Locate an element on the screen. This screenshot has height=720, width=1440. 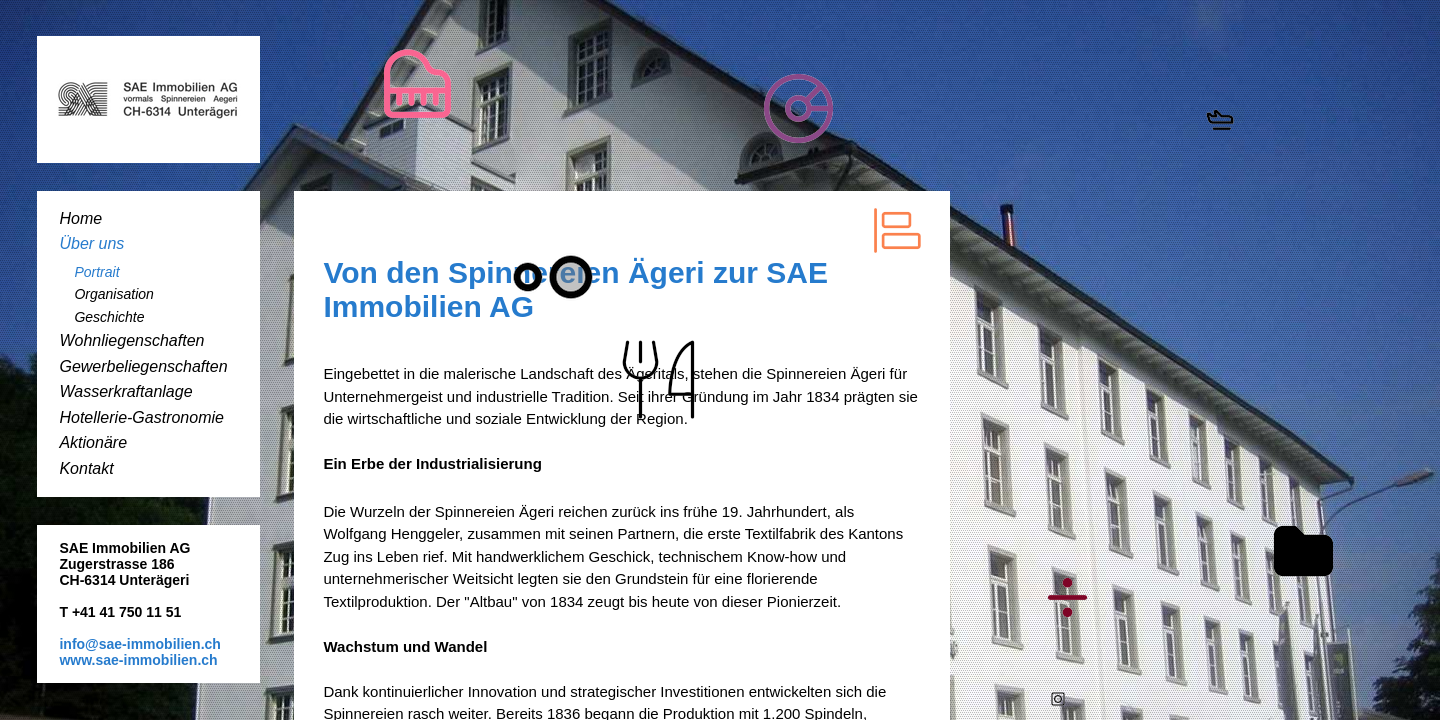
play or access music library is located at coordinates (798, 108).